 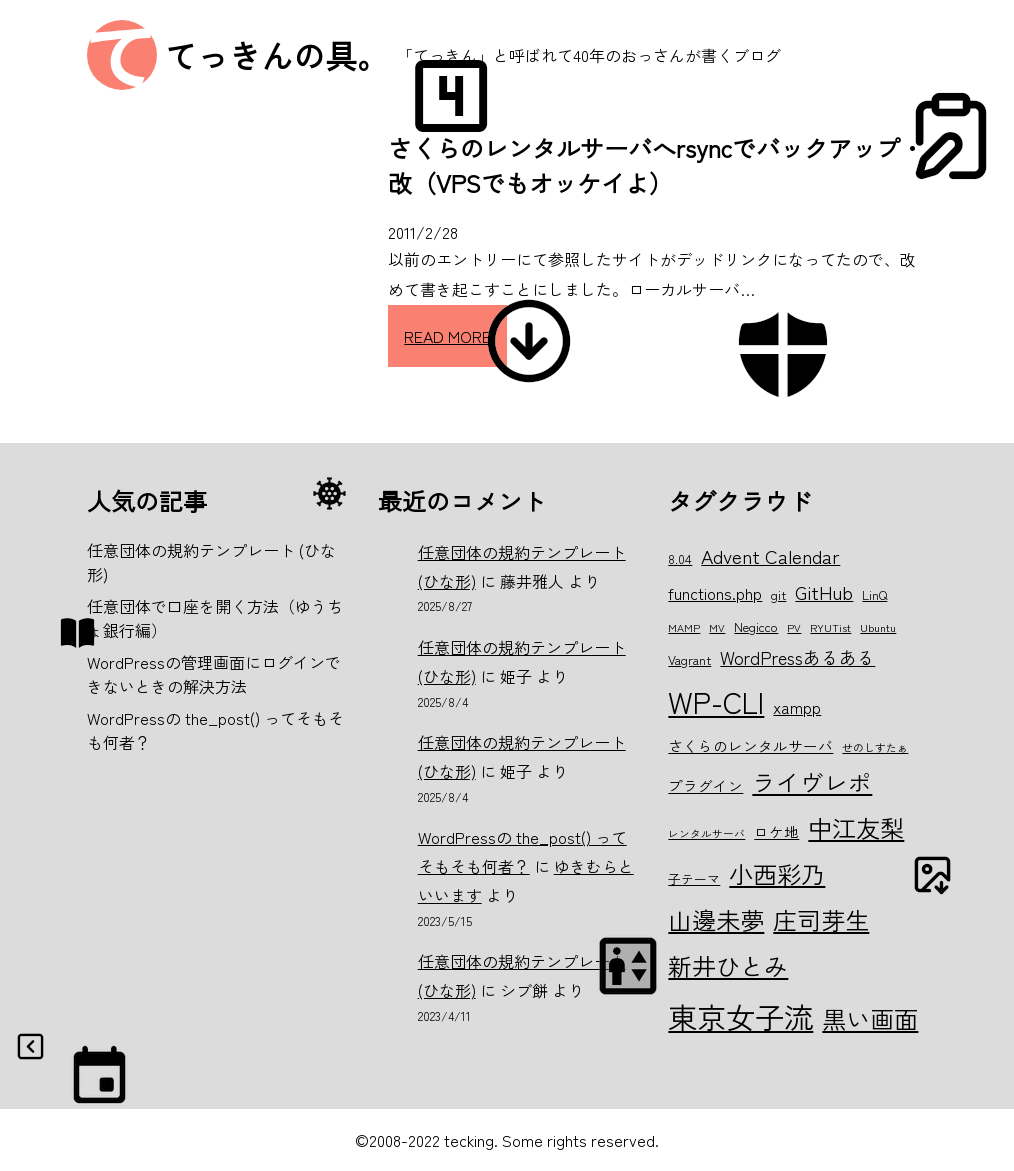 What do you see at coordinates (451, 96) in the screenshot?
I see `select image filter option 4` at bounding box center [451, 96].